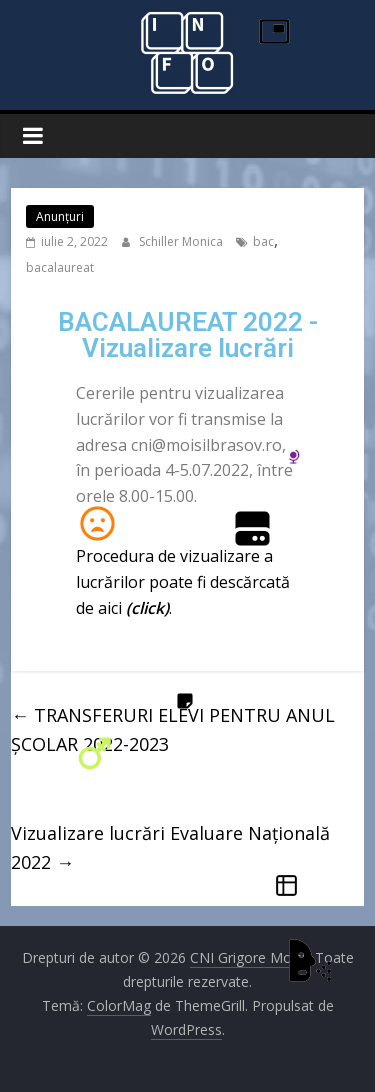 Image resolution: width=375 pixels, height=1092 pixels. Describe the element at coordinates (252, 528) in the screenshot. I see `access local storage or drive settings` at that location.